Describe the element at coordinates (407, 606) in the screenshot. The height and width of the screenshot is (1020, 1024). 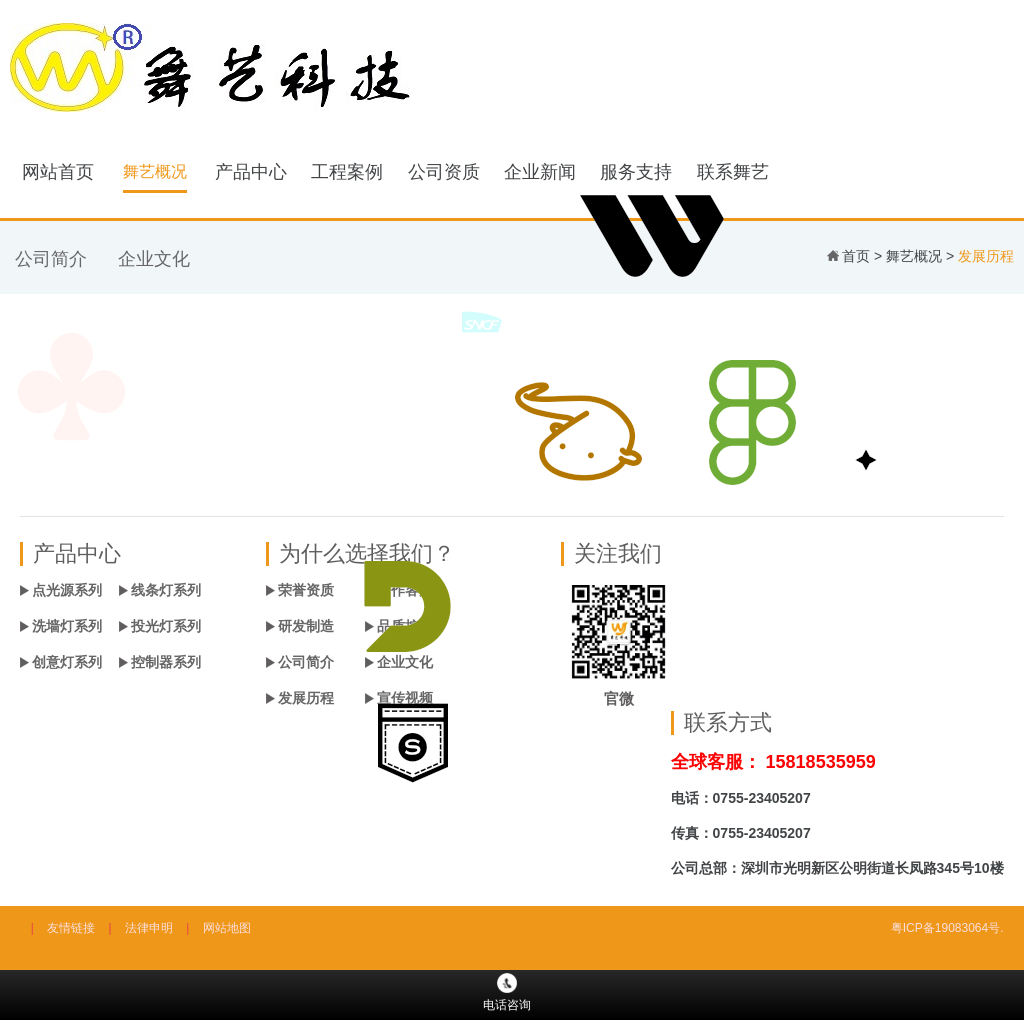
I see `deepgram logo` at that location.